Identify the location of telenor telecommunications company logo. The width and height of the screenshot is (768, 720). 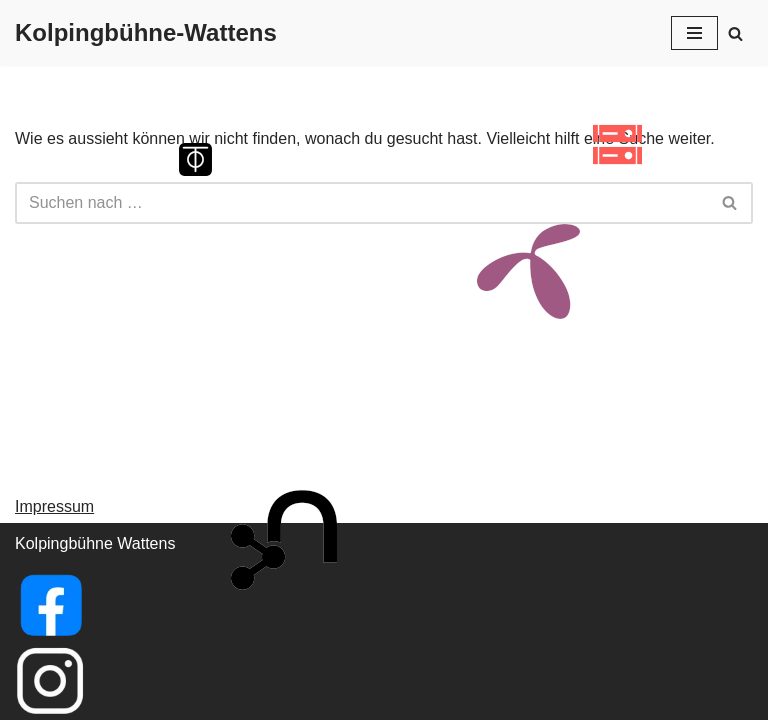
(528, 271).